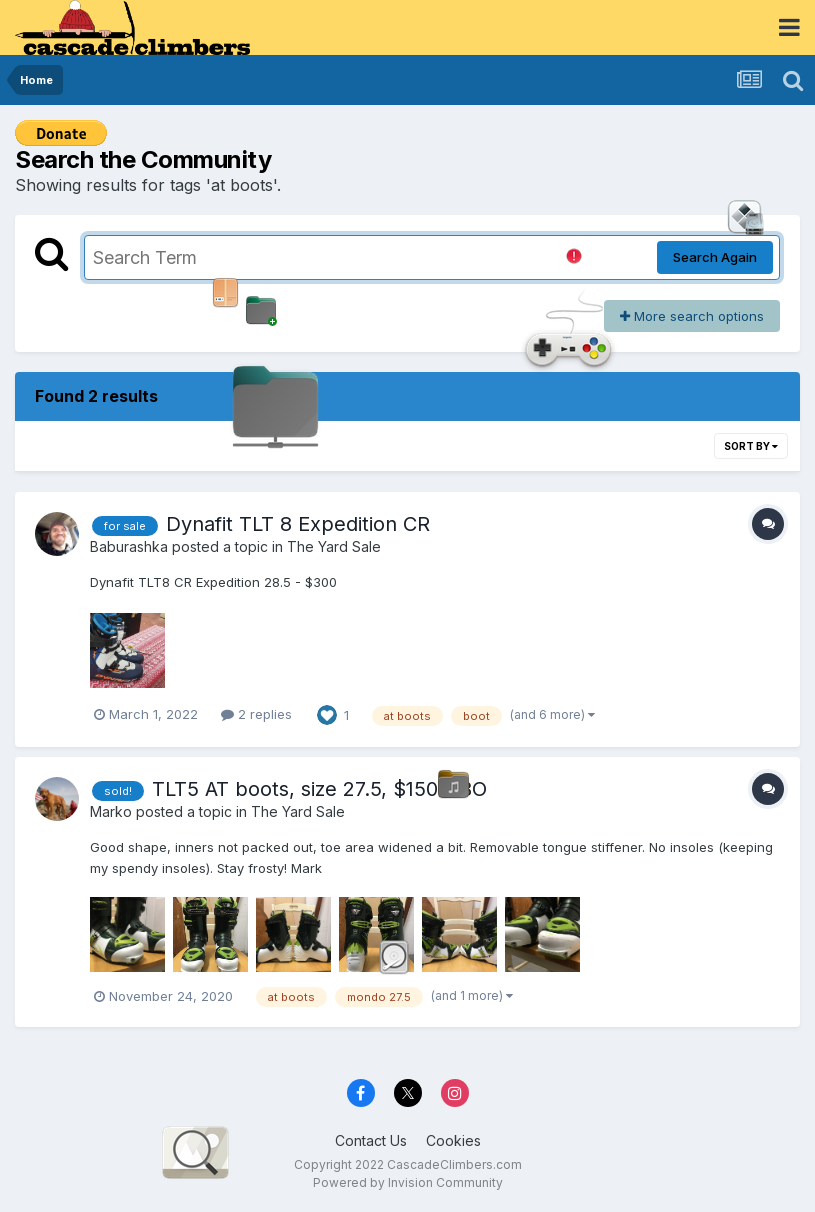 The image size is (815, 1212). Describe the element at coordinates (568, 330) in the screenshot. I see `configure gaming controller settings` at that location.